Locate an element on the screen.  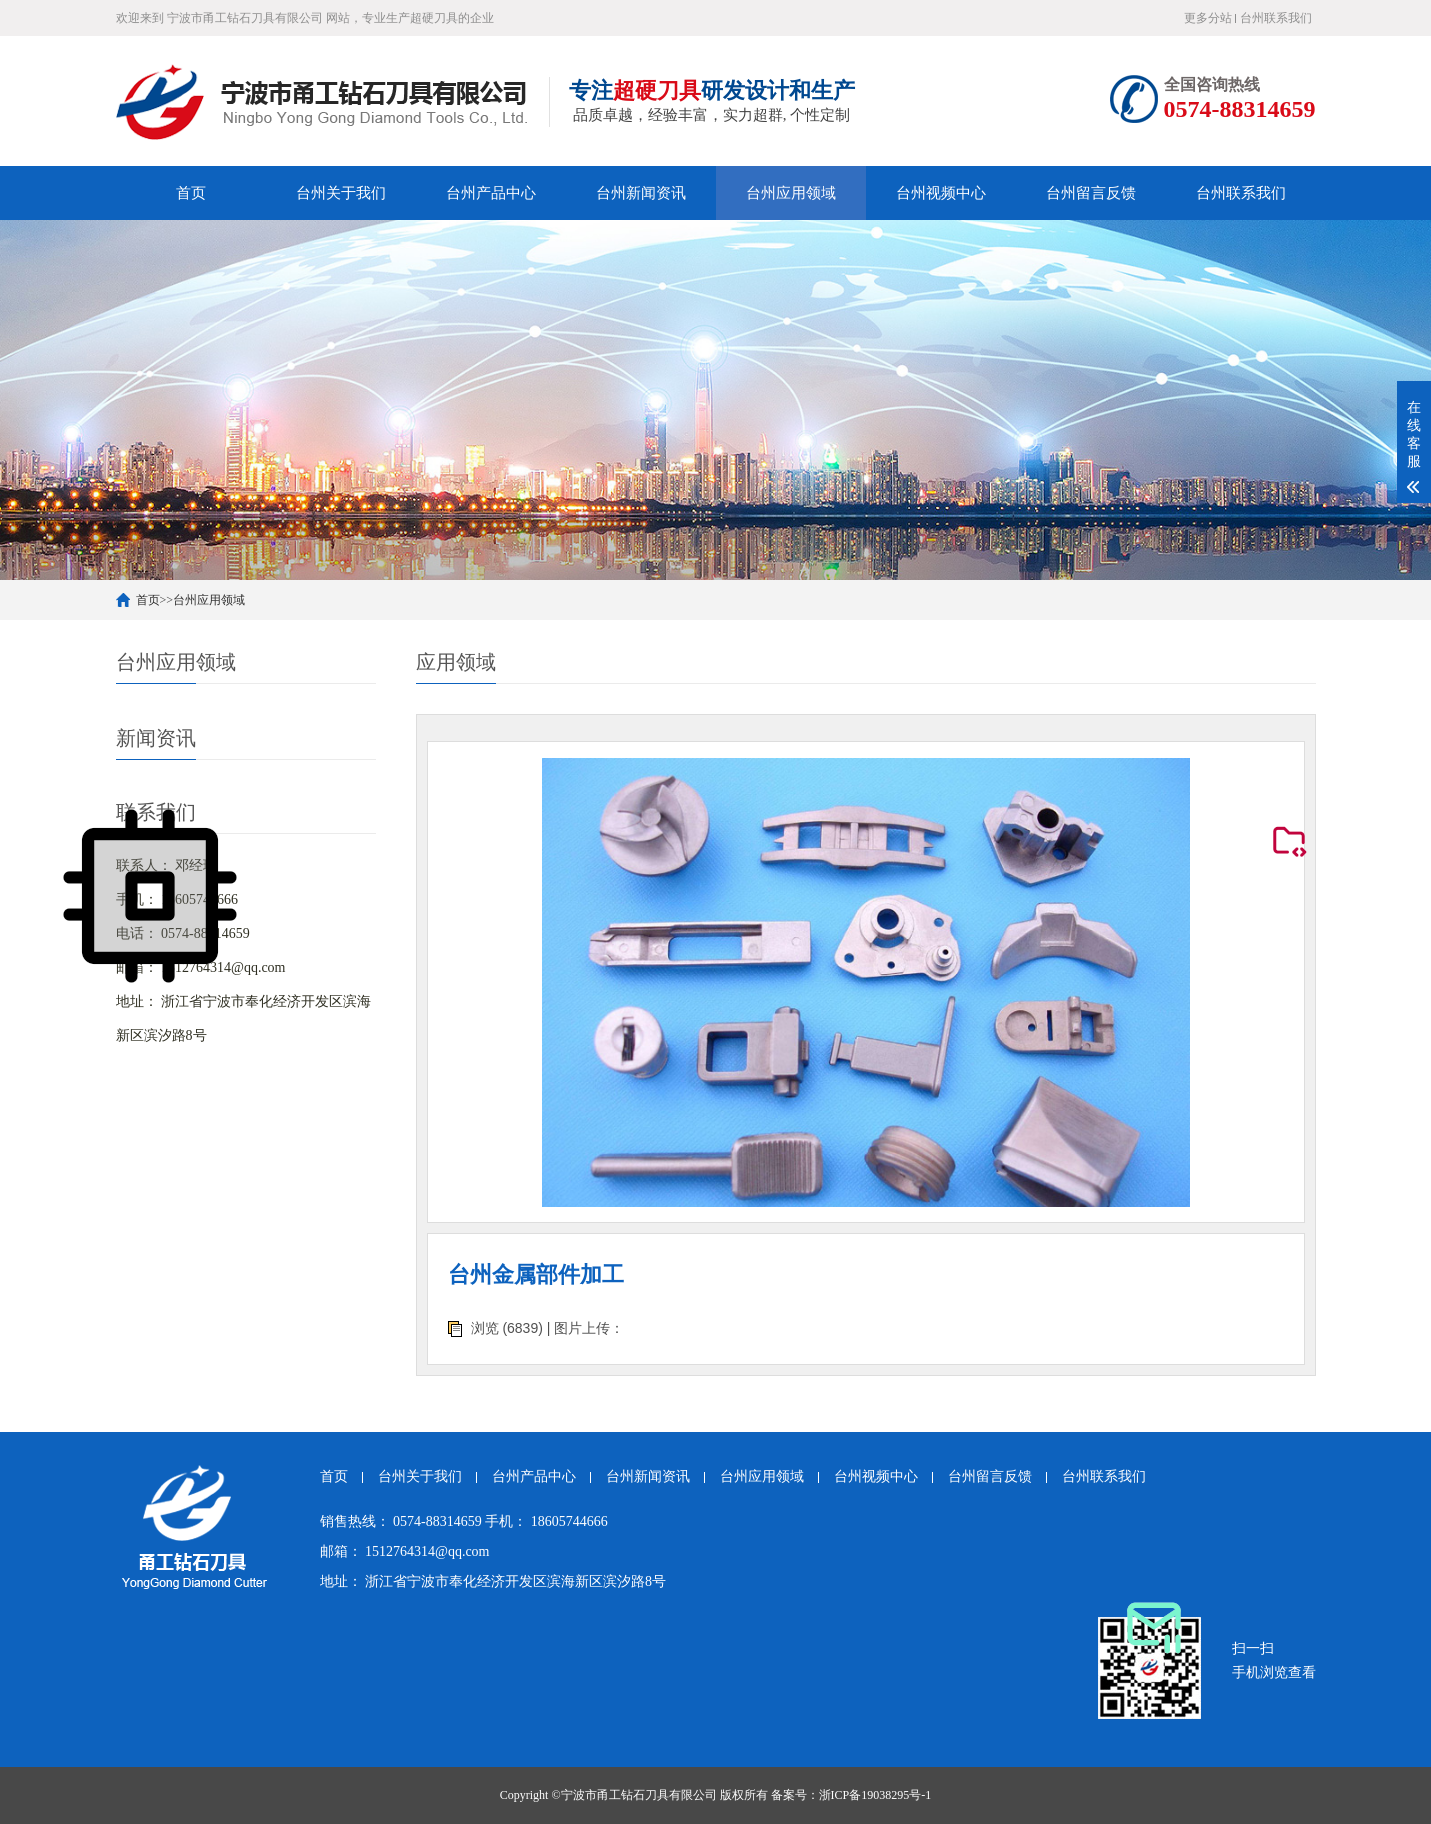
pause email notifications is located at coordinates (1154, 1624).